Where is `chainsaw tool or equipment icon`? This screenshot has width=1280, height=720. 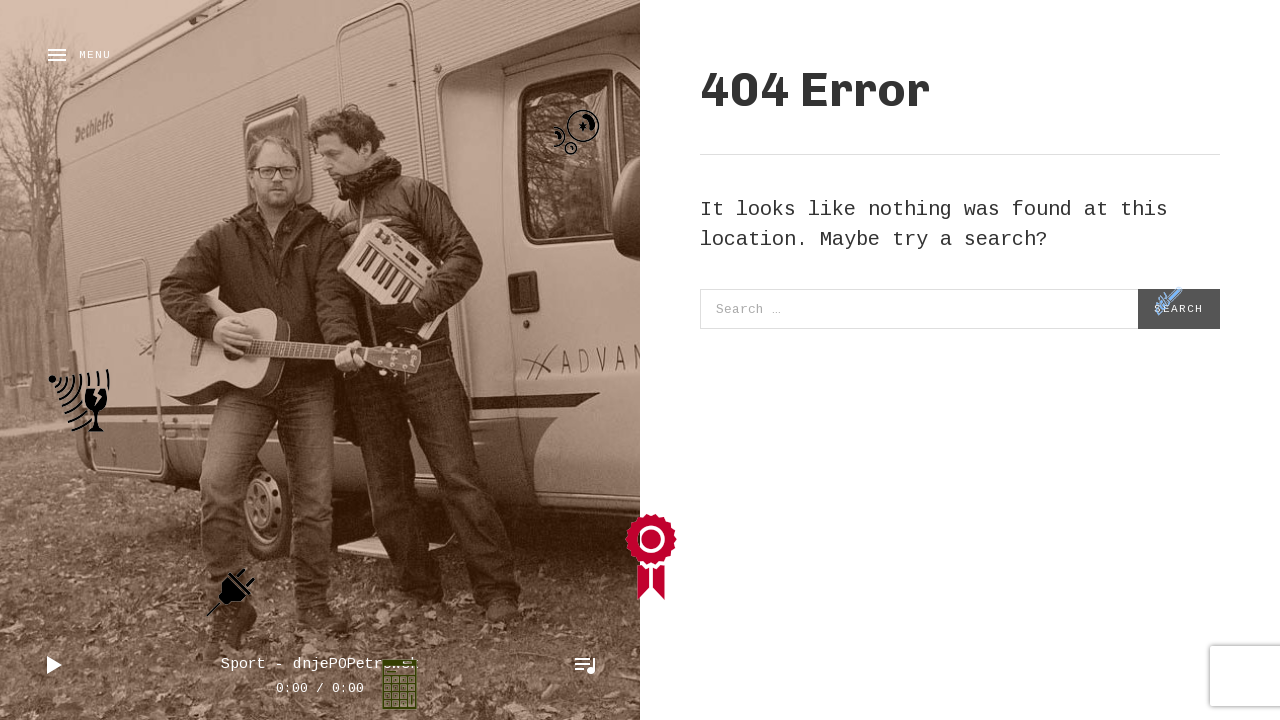
chainsaw tool or equipment icon is located at coordinates (1169, 301).